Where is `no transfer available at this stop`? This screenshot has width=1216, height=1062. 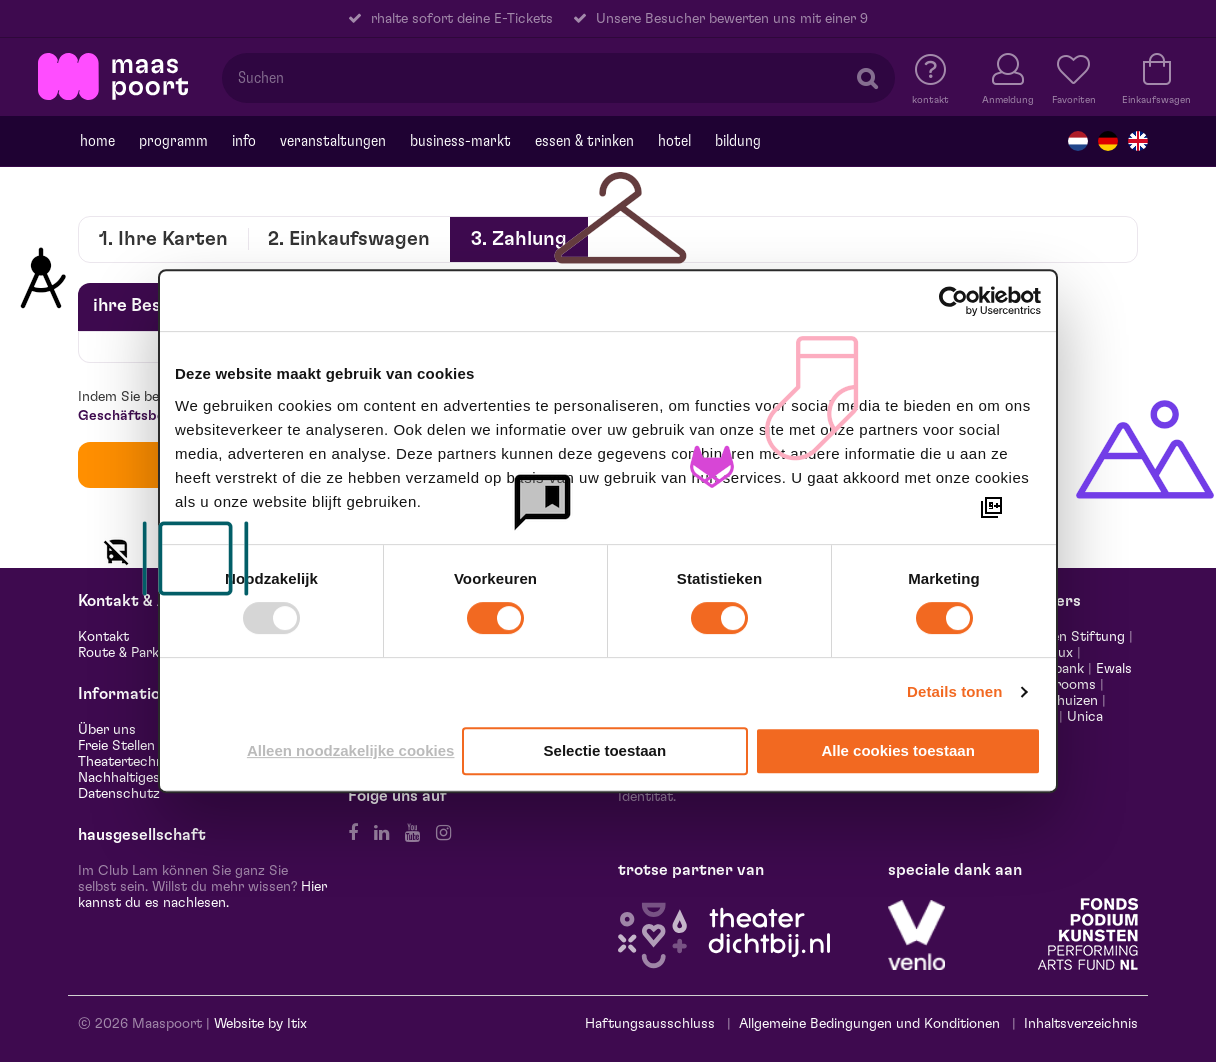
no transfer available at this stop is located at coordinates (117, 552).